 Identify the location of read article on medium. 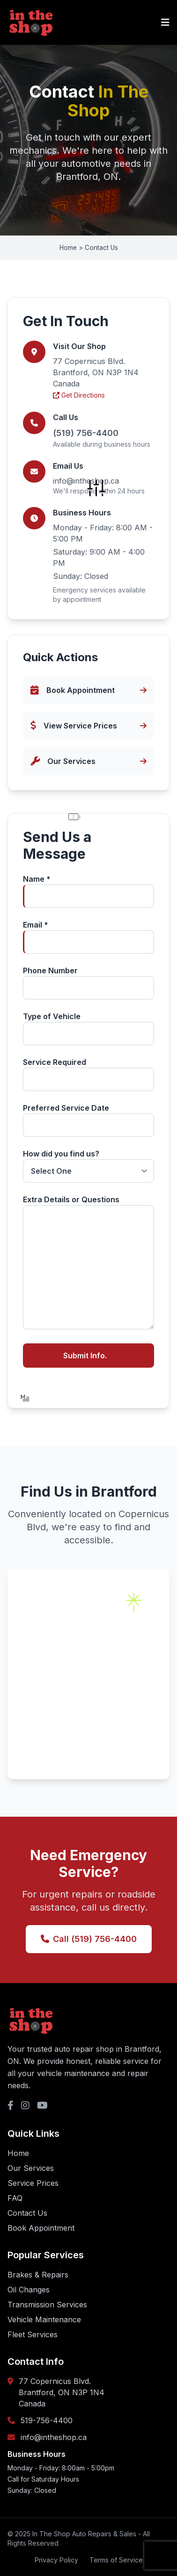
(25, 1398).